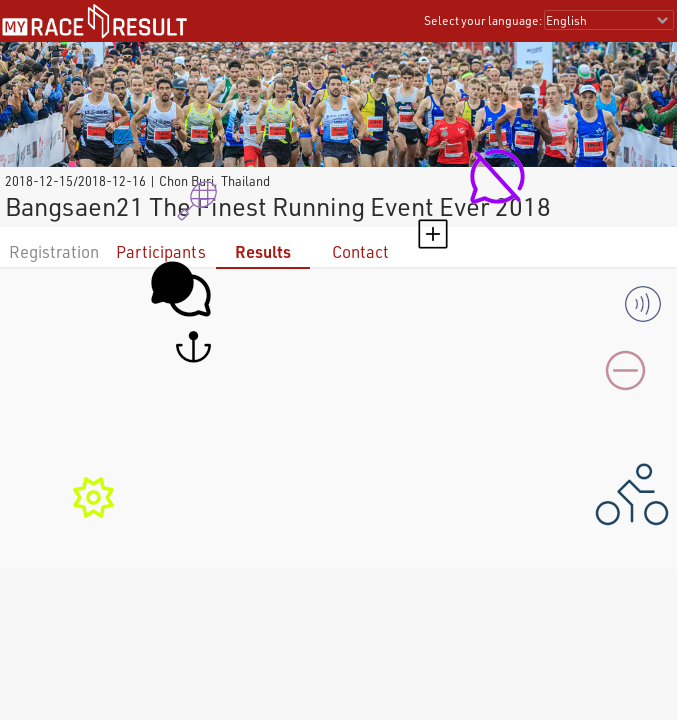  Describe the element at coordinates (625, 370) in the screenshot. I see `indicates access is restricted or blocked` at that location.